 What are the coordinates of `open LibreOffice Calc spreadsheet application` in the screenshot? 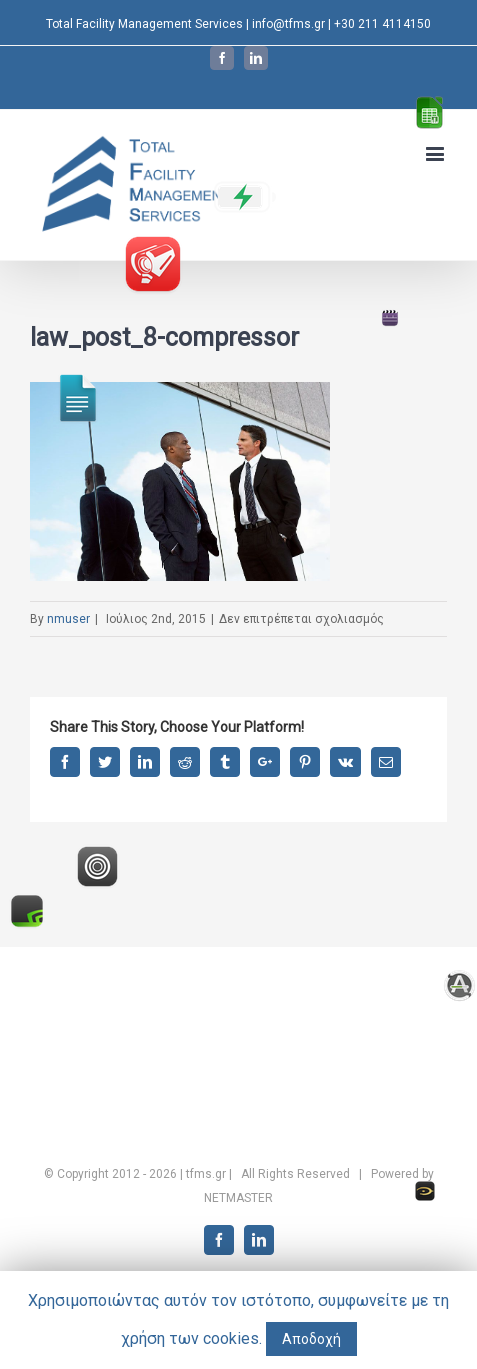 It's located at (429, 112).